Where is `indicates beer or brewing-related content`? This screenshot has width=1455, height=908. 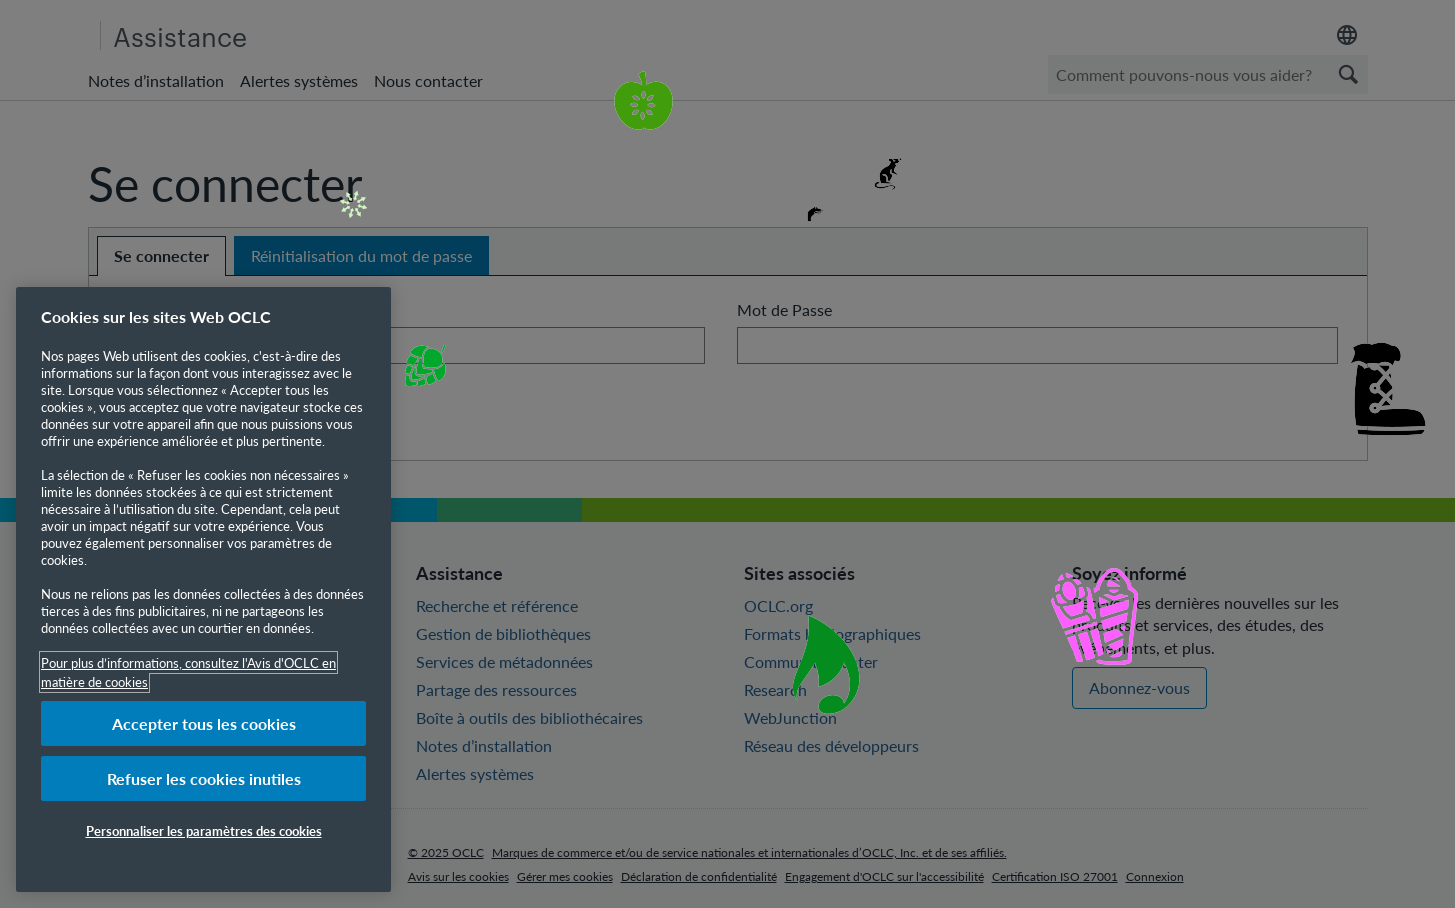
indicates beer or brewing-related content is located at coordinates (425, 365).